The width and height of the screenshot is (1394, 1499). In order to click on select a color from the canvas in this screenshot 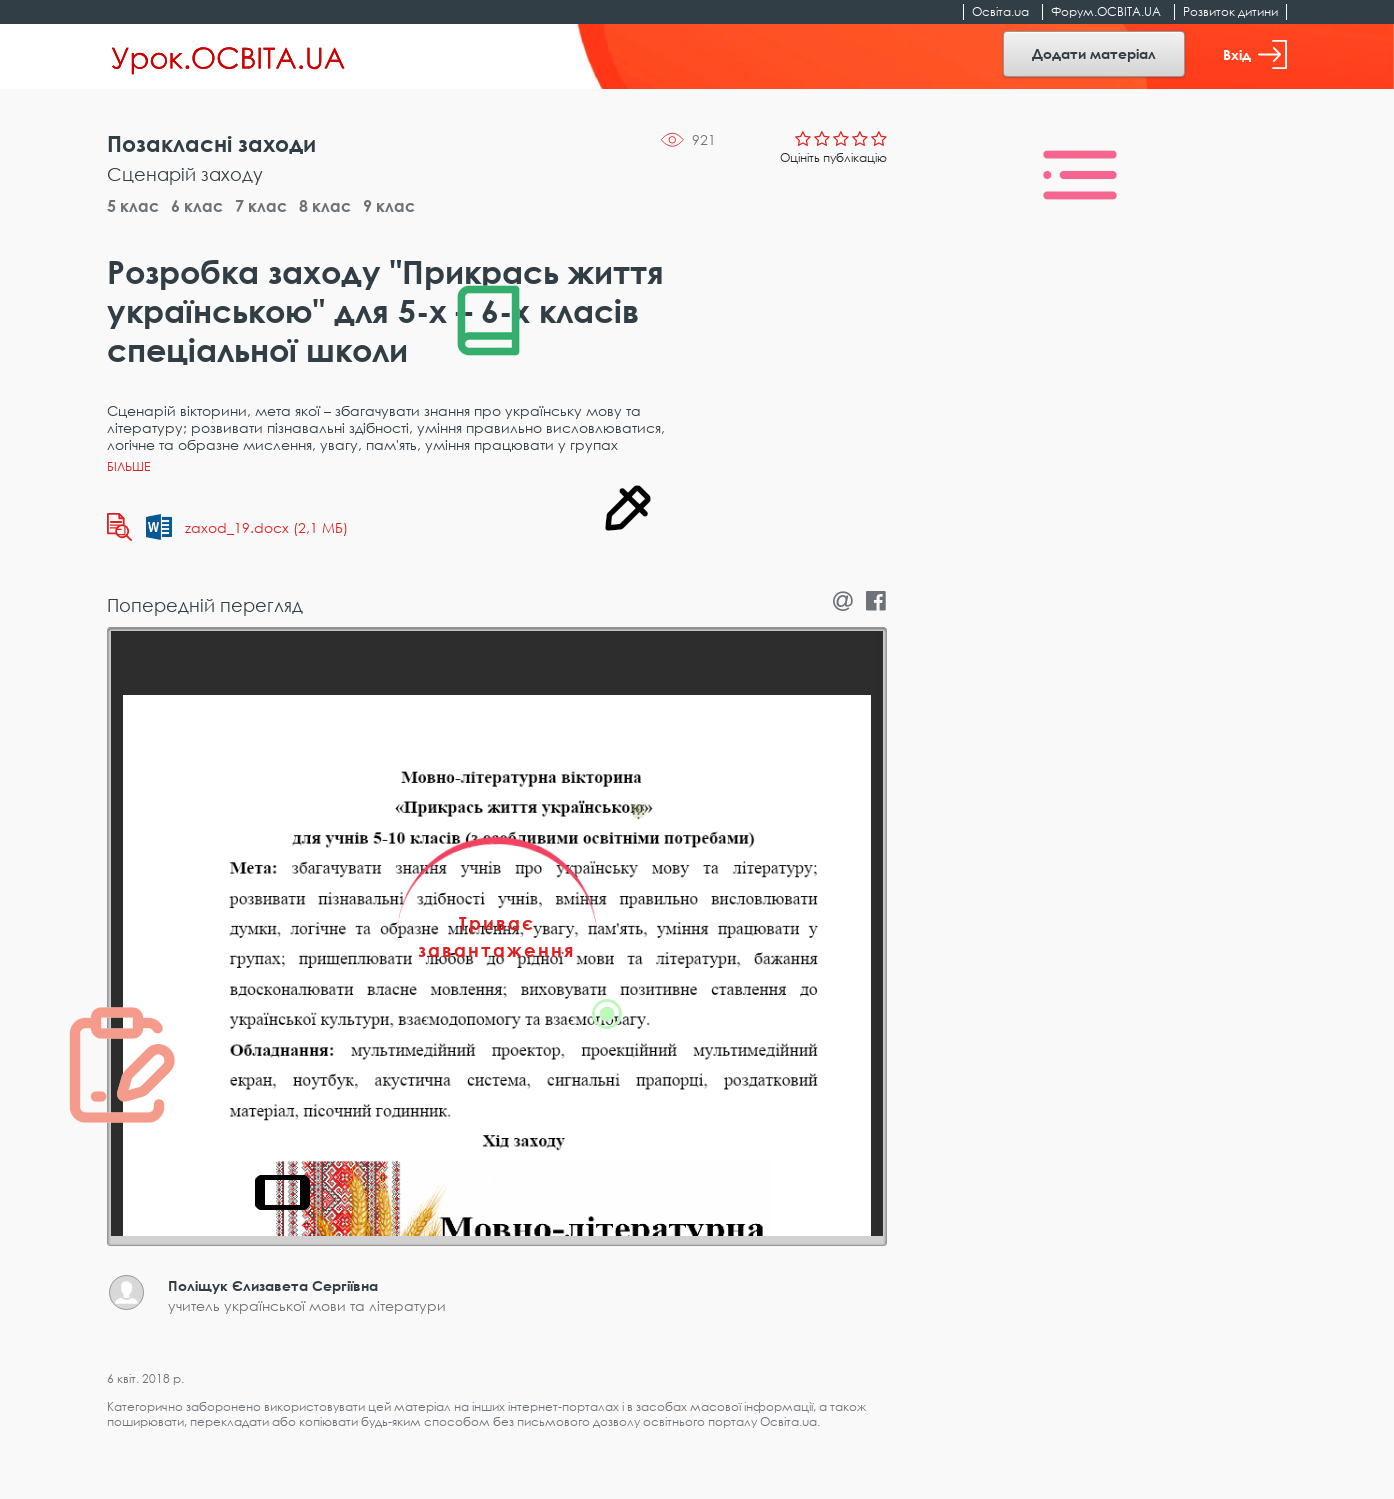, I will do `click(628, 508)`.